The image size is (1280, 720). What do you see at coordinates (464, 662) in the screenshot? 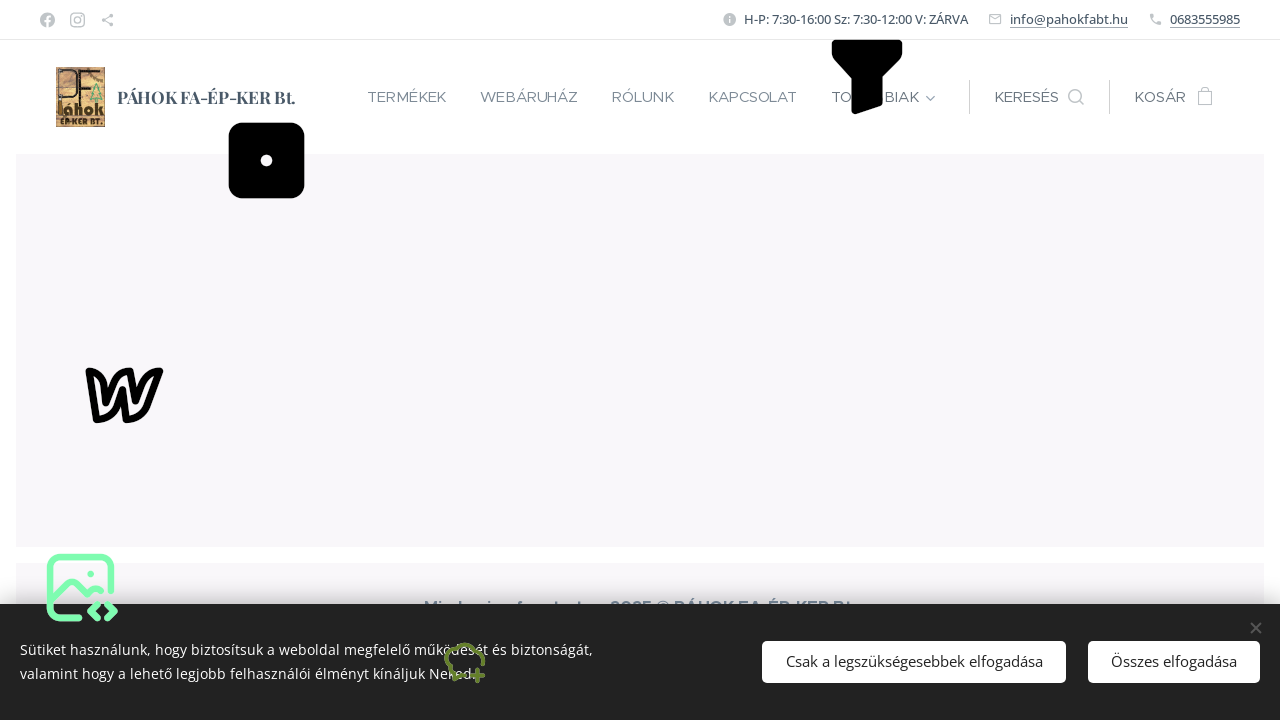
I see `start a new conversation` at bounding box center [464, 662].